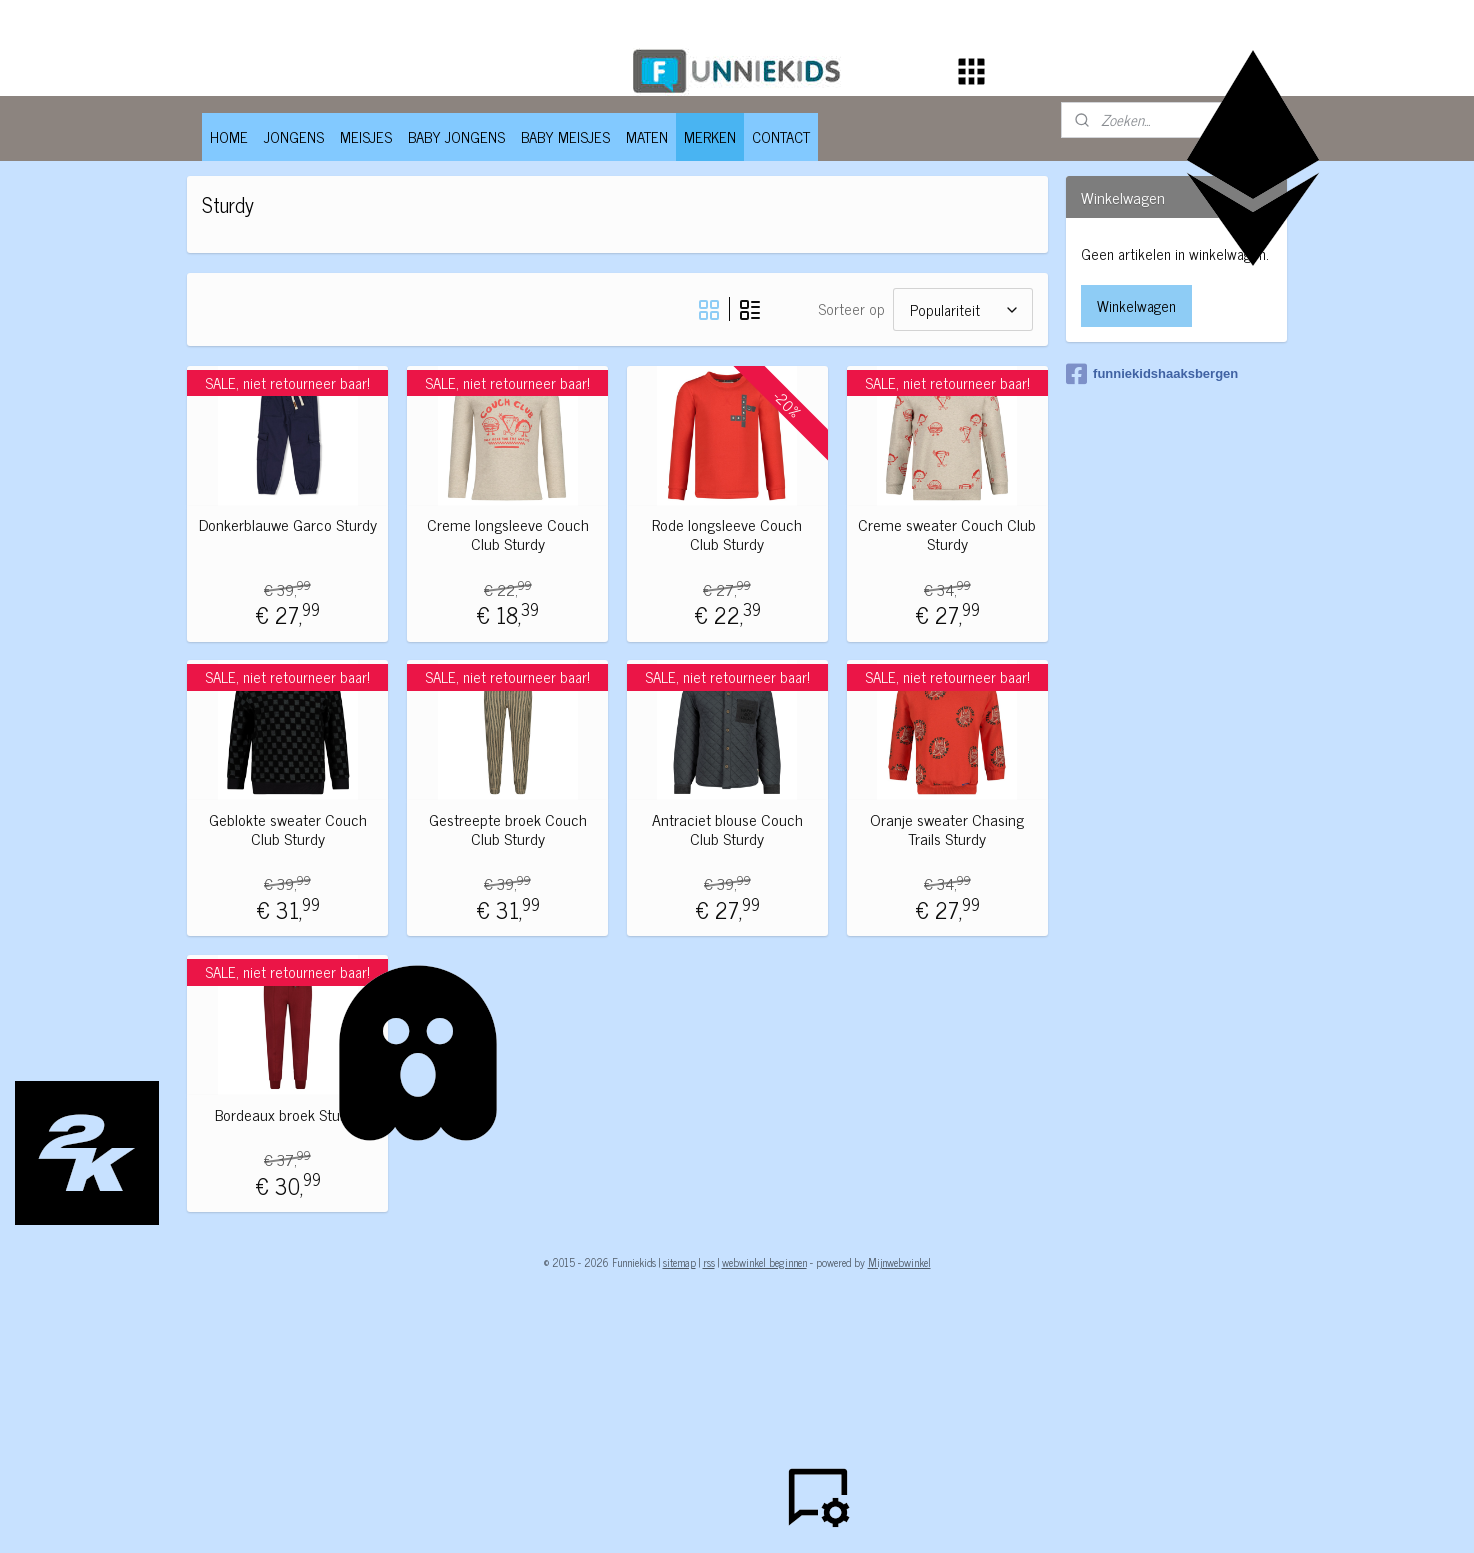 The image size is (1474, 1553). Describe the element at coordinates (1253, 158) in the screenshot. I see `Ethereum cryptocurrency logo` at that location.